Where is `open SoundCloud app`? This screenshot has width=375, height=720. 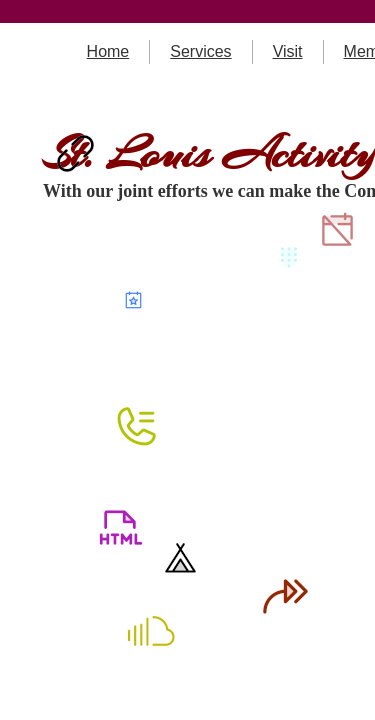
open SoundCloud app is located at coordinates (150, 632).